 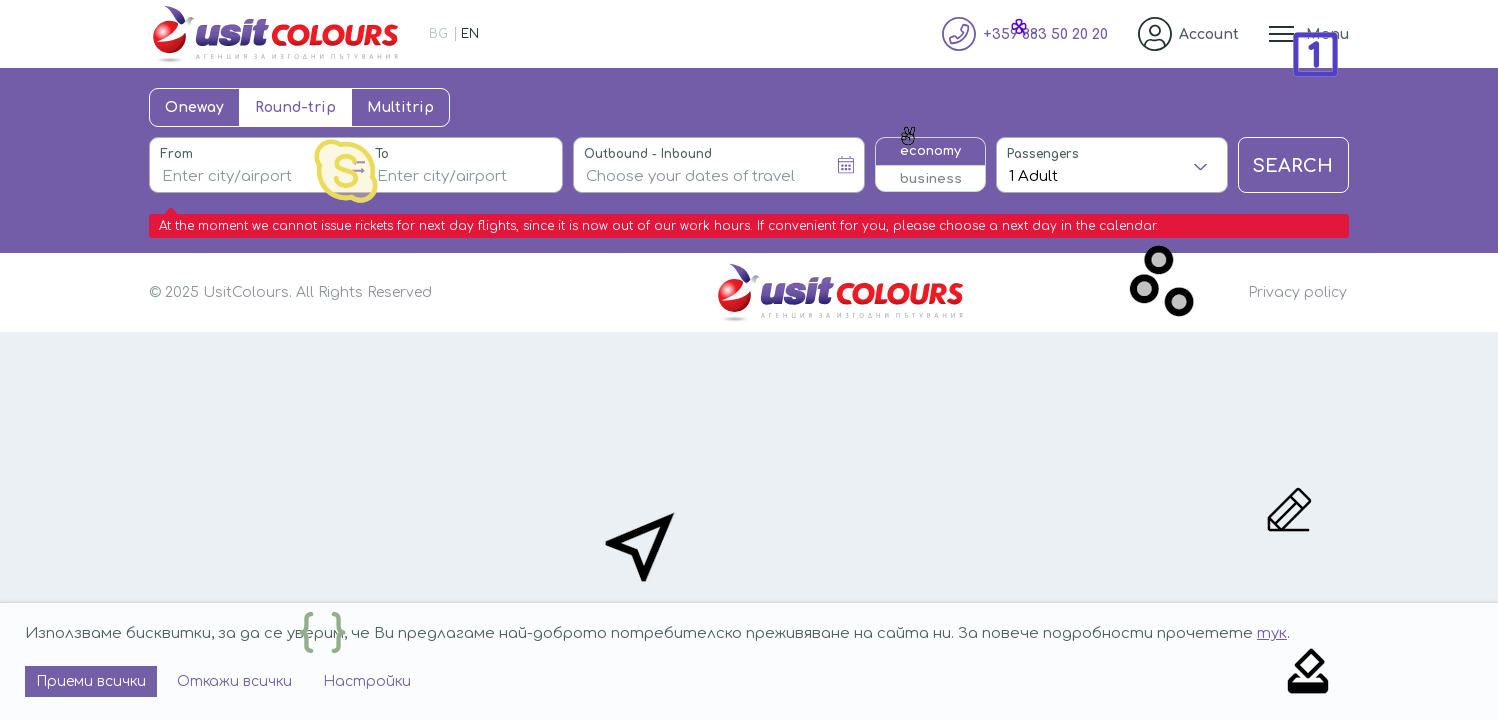 I want to click on cast your vote or submit a ballot, so click(x=1308, y=671).